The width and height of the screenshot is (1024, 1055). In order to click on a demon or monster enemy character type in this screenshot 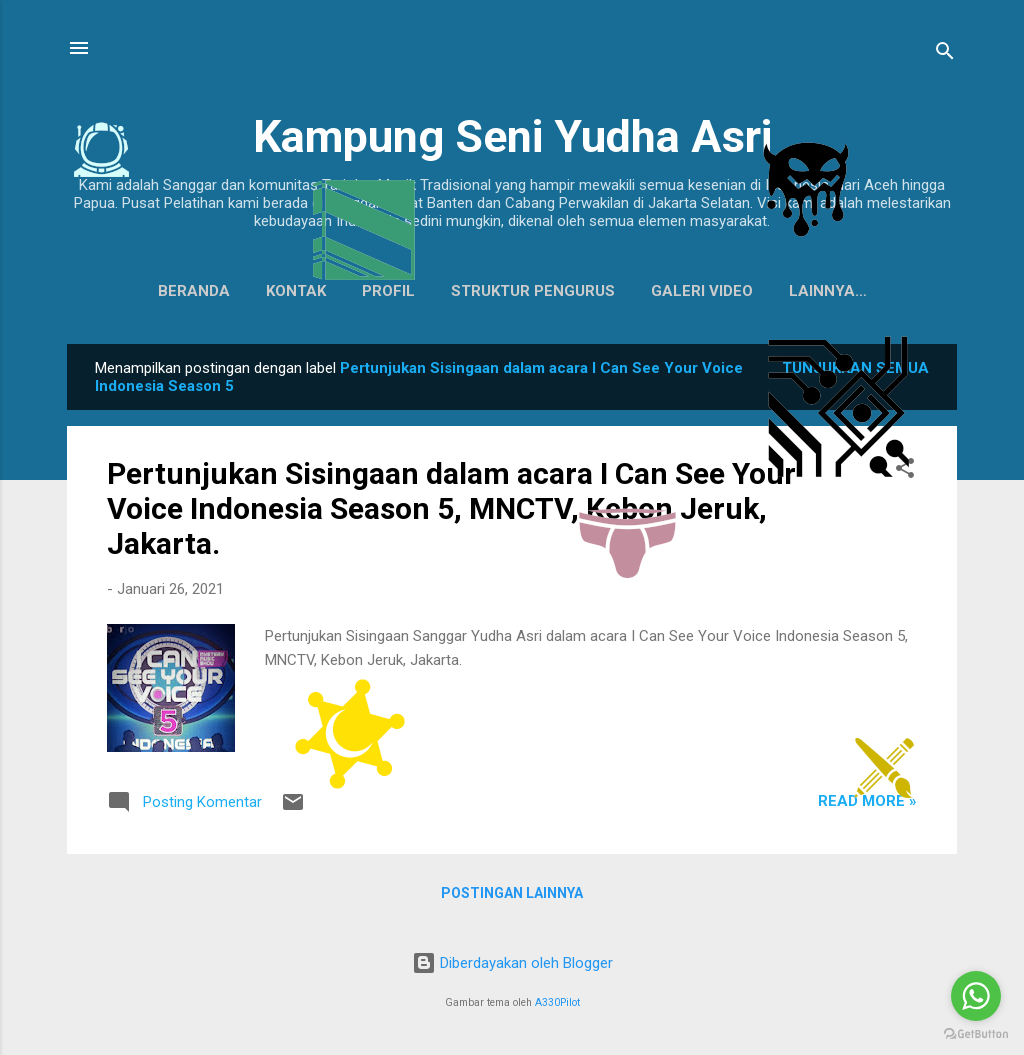, I will do `click(805, 189)`.